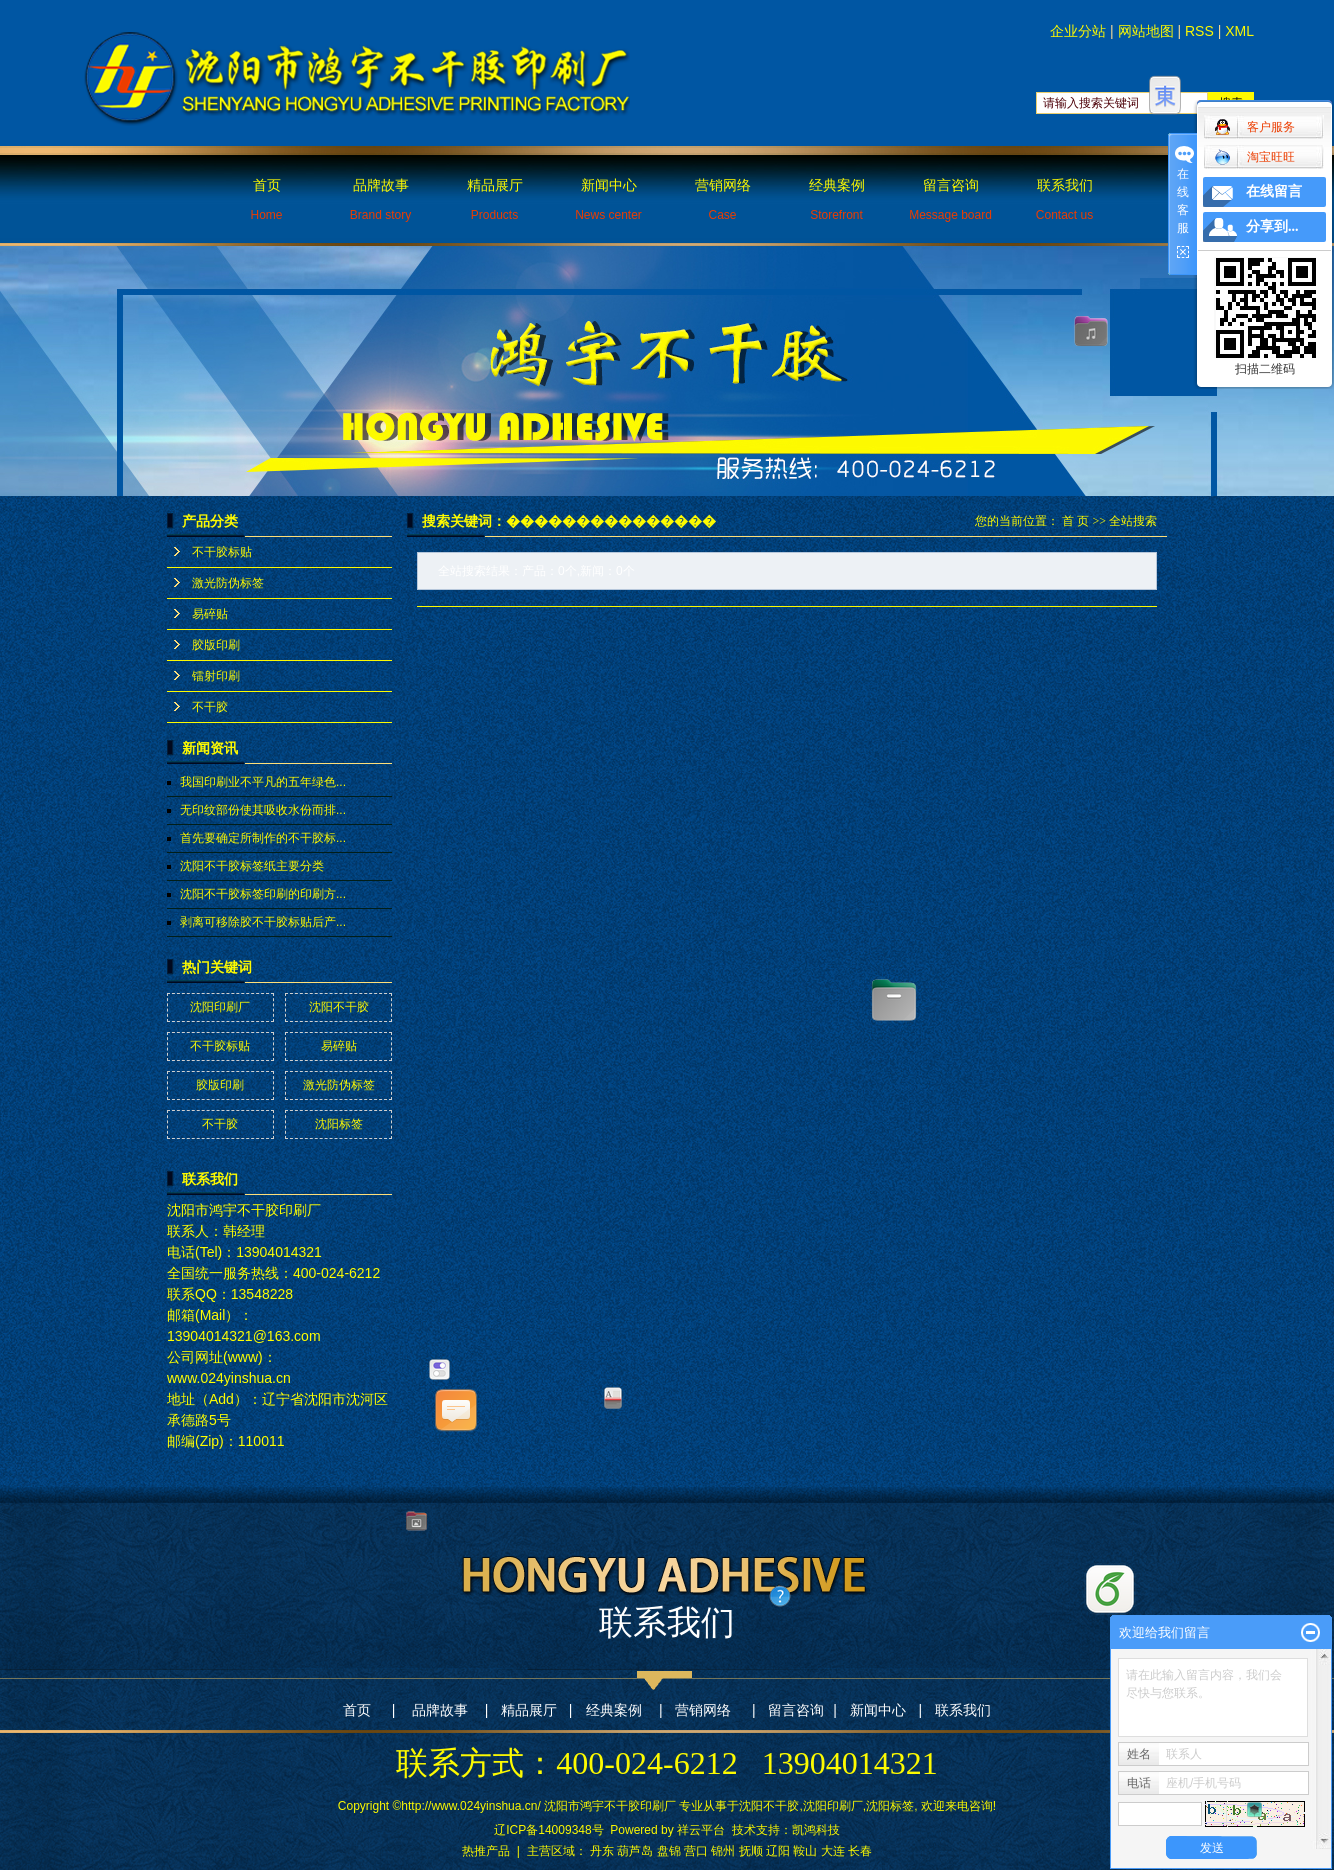 Image resolution: width=1334 pixels, height=1870 pixels. I want to click on open pictures folder, so click(416, 1520).